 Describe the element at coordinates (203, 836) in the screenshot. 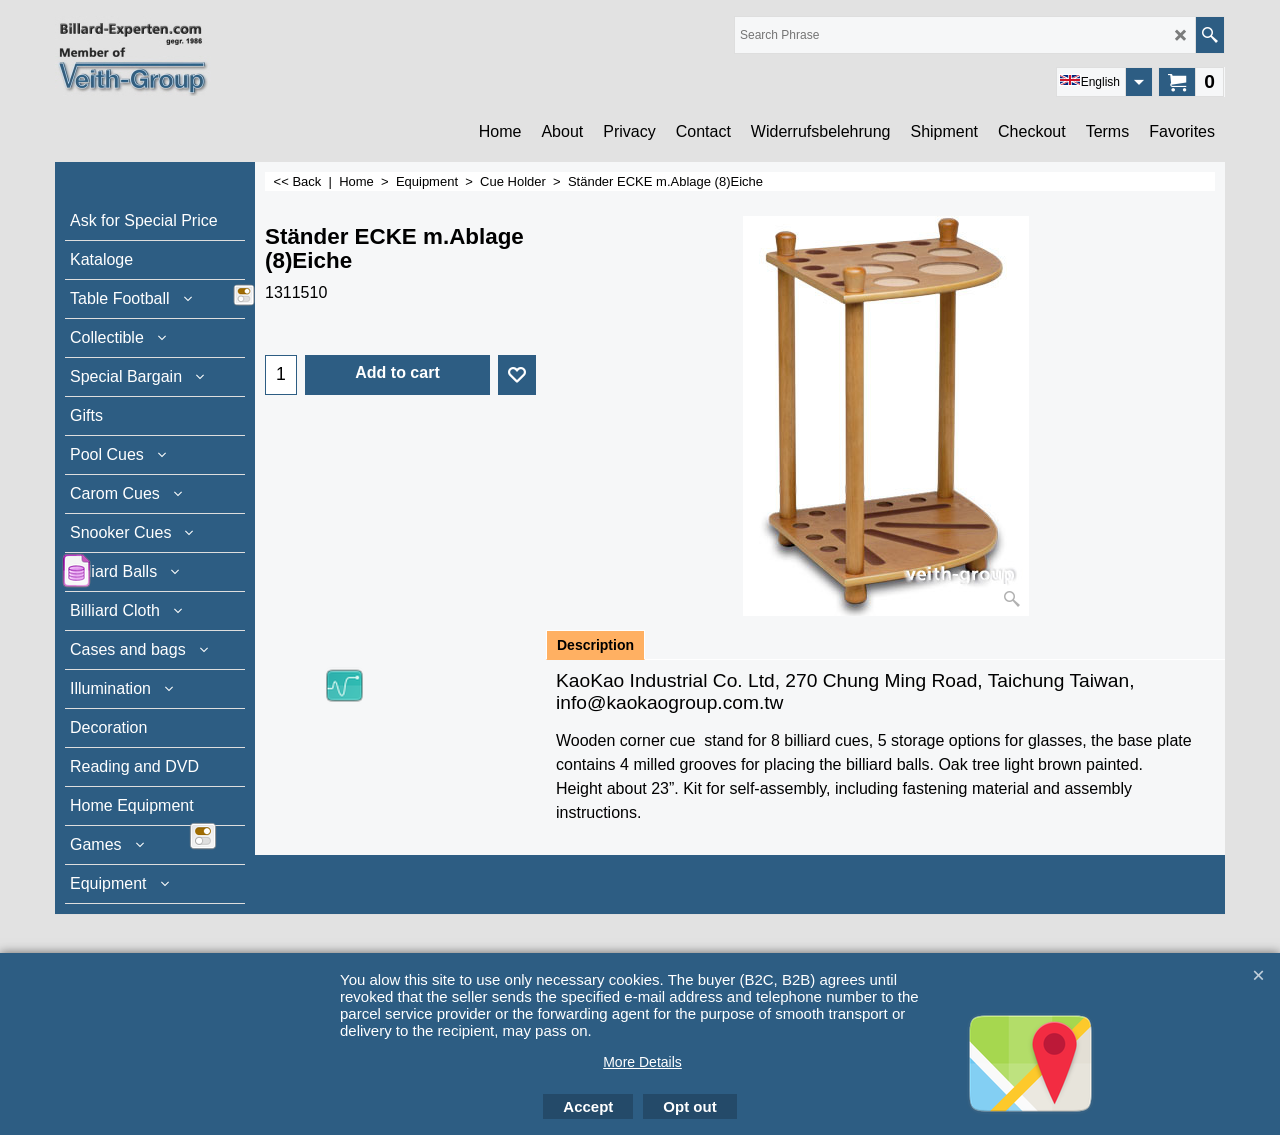

I see `open unity tweak tool settings` at that location.